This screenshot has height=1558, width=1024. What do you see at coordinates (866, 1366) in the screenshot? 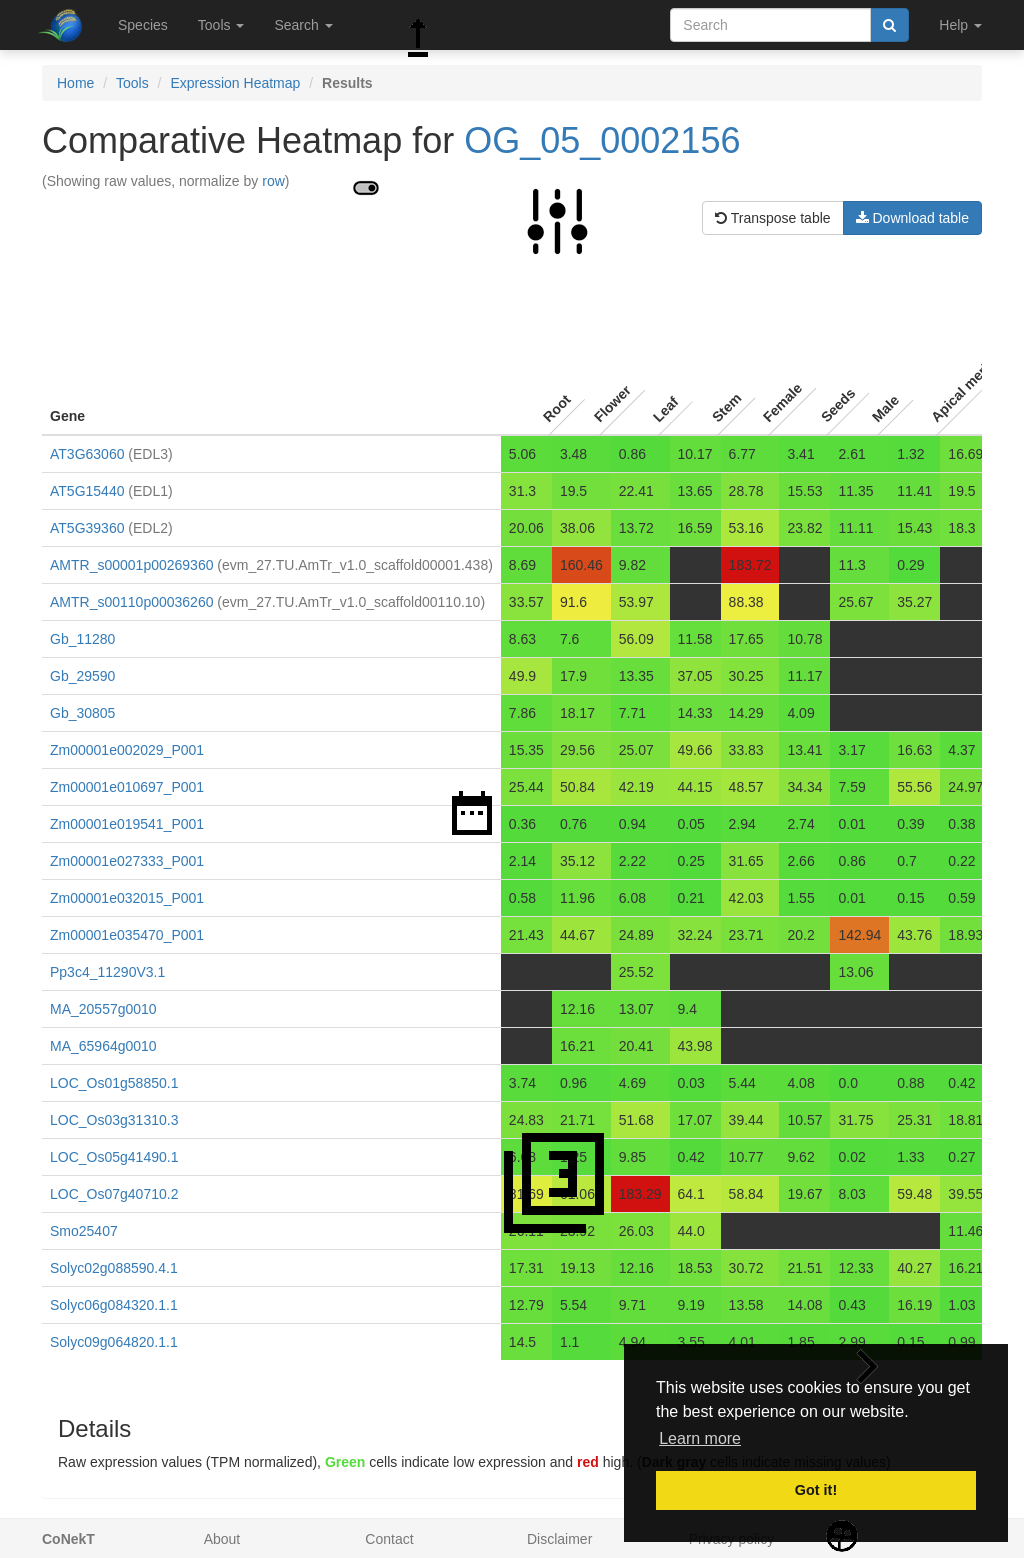
I see `go to next item or page` at bounding box center [866, 1366].